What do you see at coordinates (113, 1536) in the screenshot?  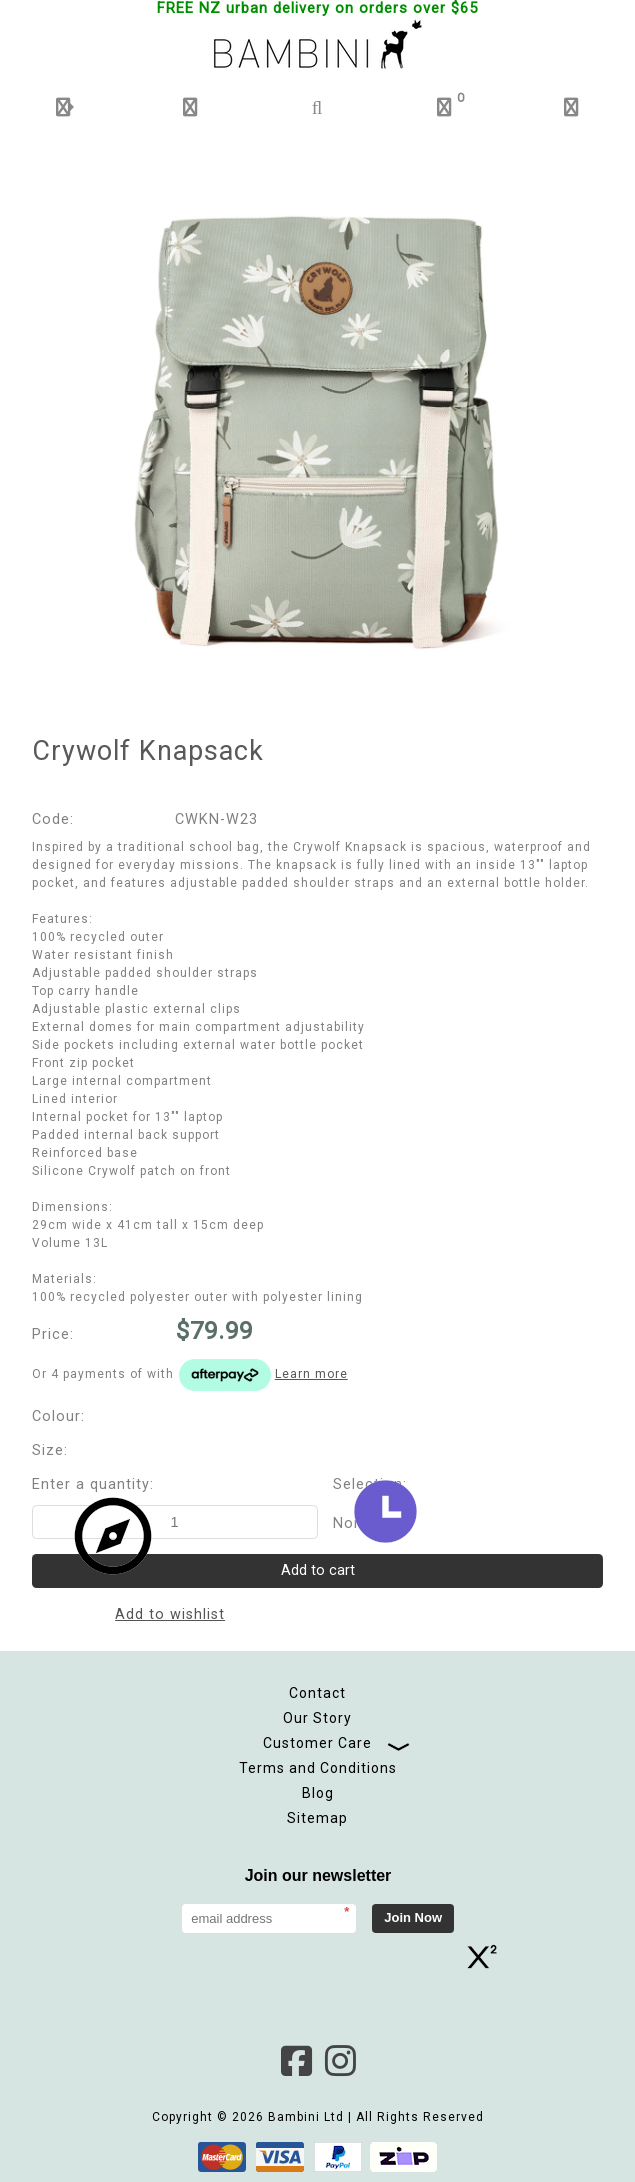 I see `open navigation or directions` at bounding box center [113, 1536].